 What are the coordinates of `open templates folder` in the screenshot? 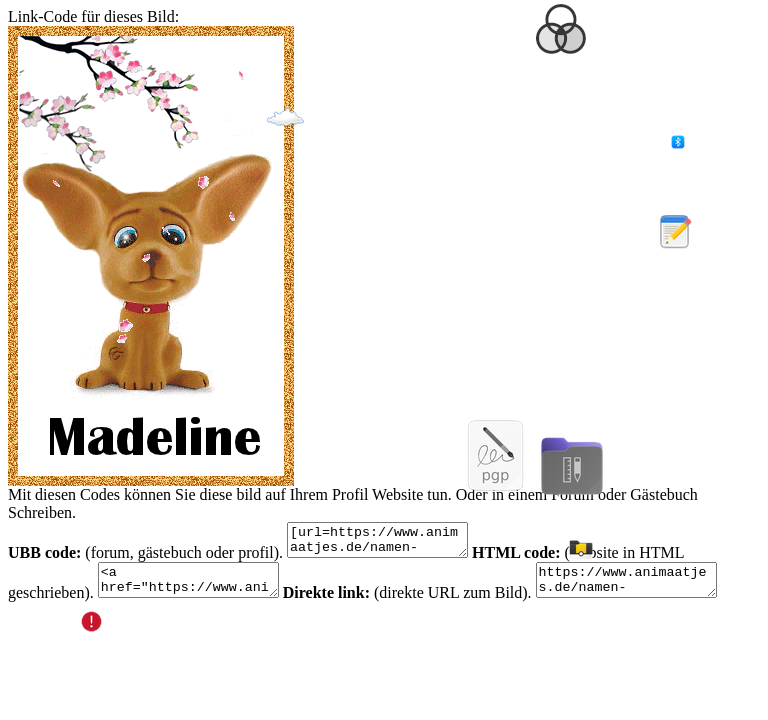 It's located at (572, 466).